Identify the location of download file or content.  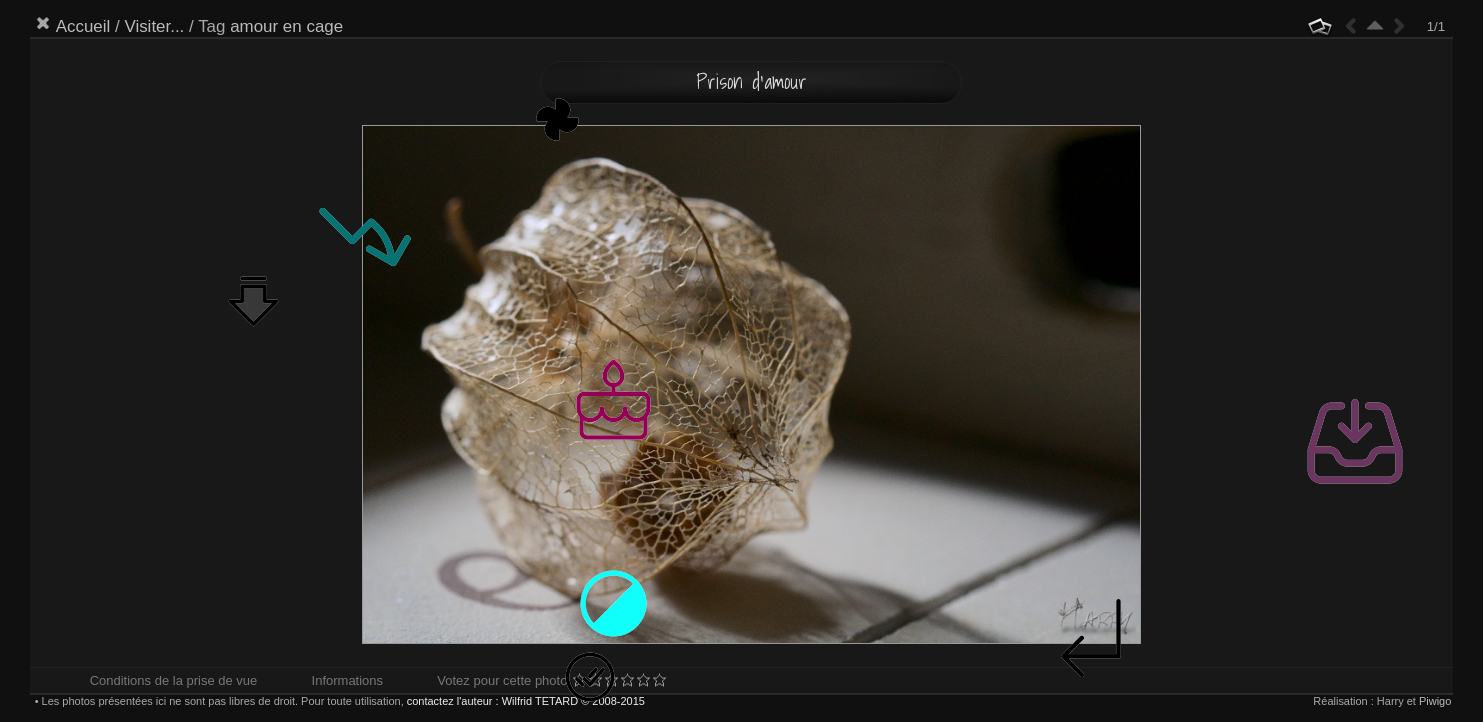
(253, 299).